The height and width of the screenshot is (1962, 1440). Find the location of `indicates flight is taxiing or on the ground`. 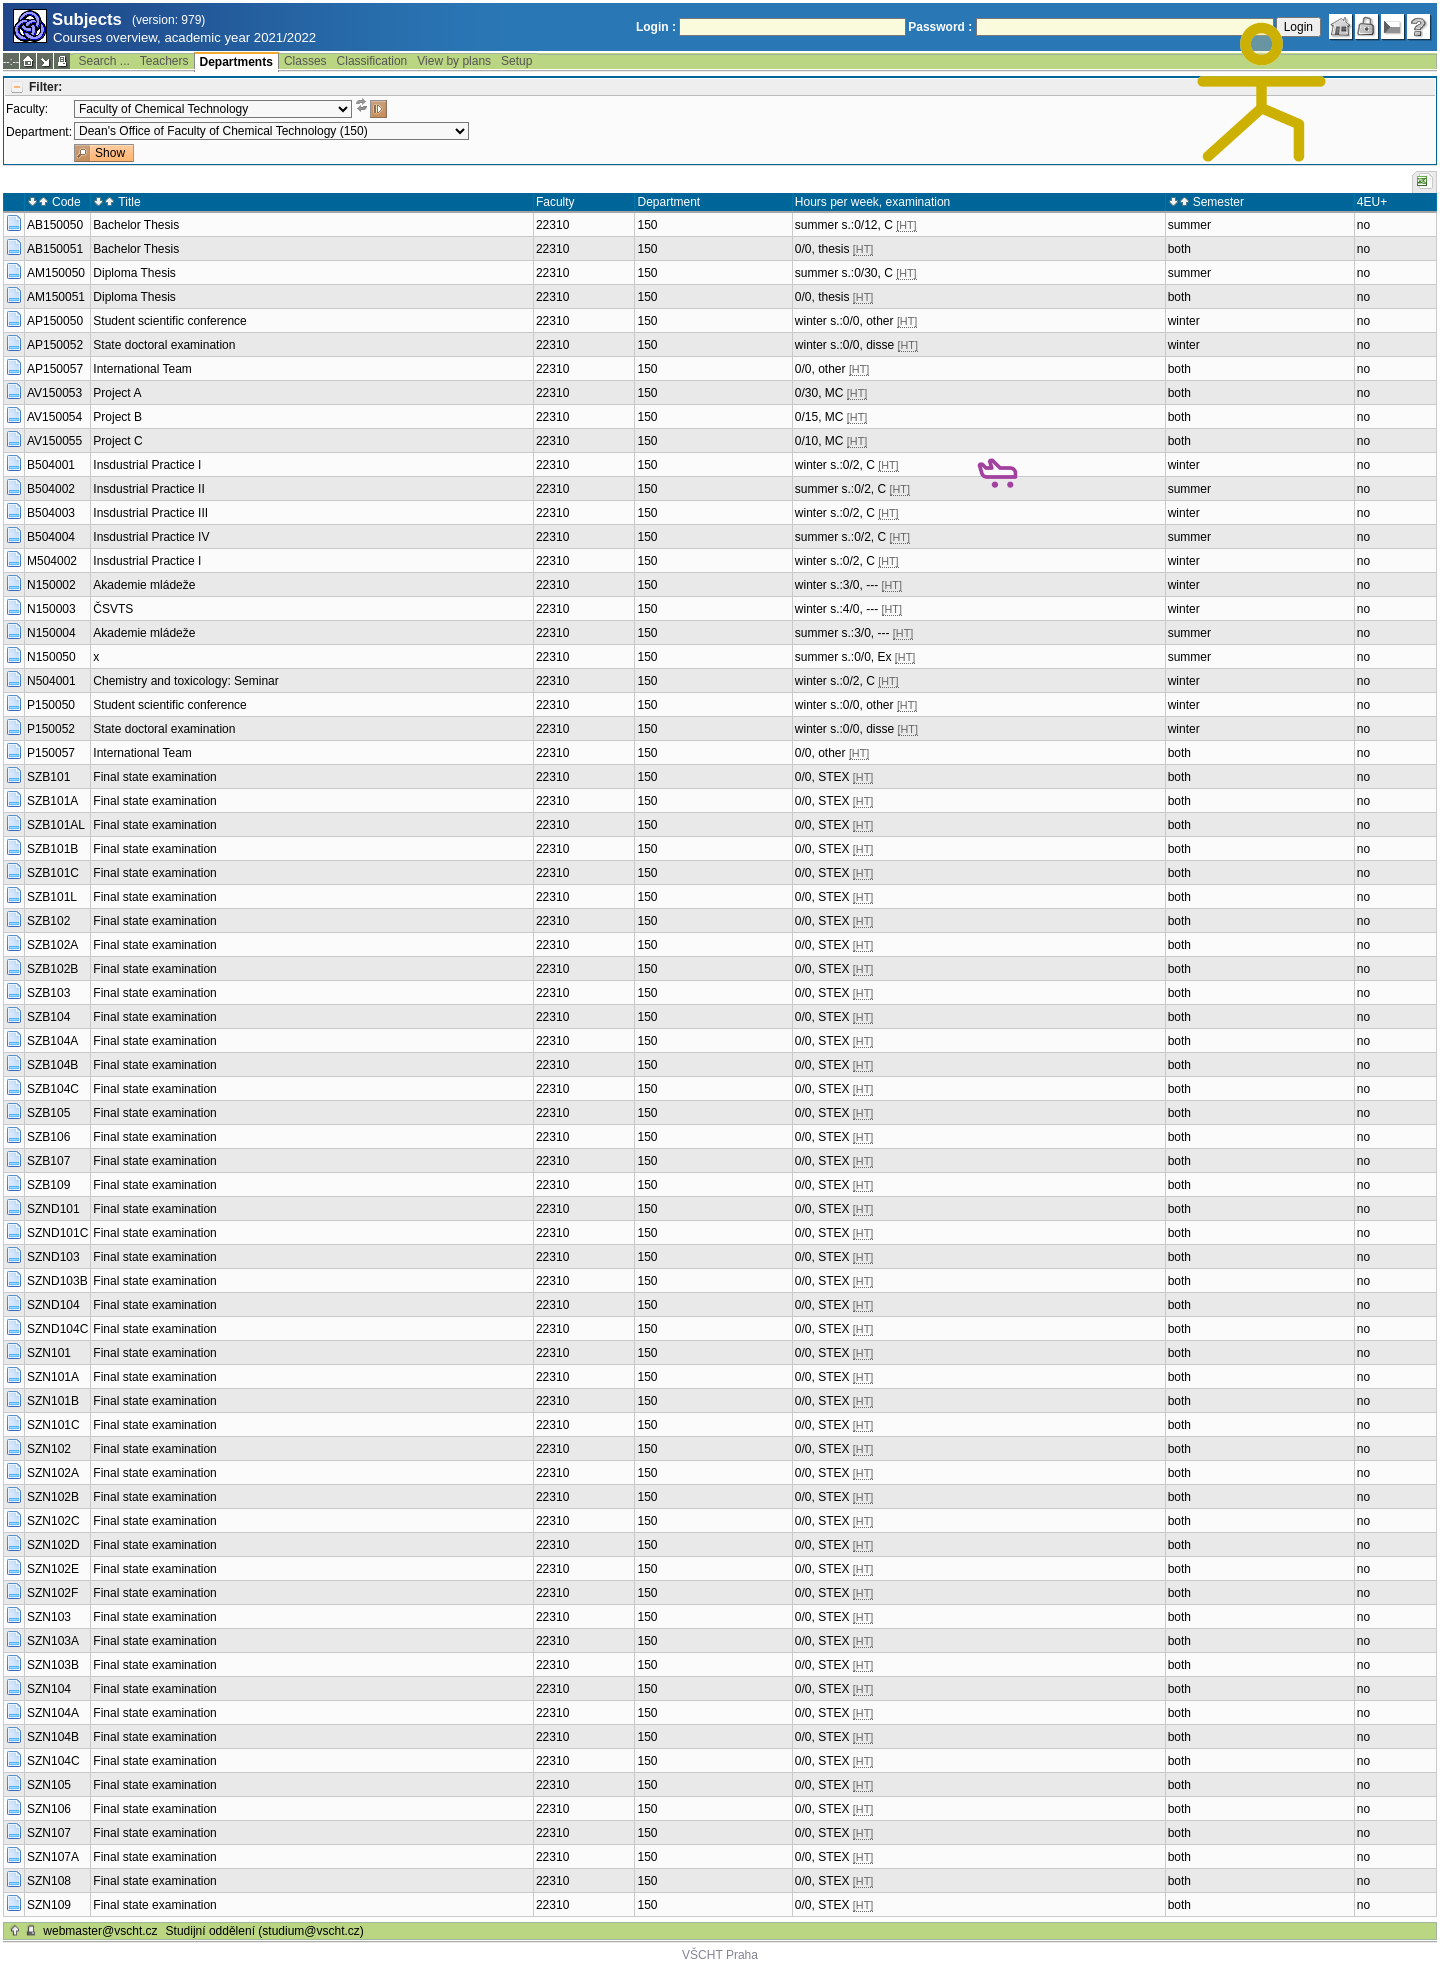

indicates flight is taxiing or on the ground is located at coordinates (997, 472).